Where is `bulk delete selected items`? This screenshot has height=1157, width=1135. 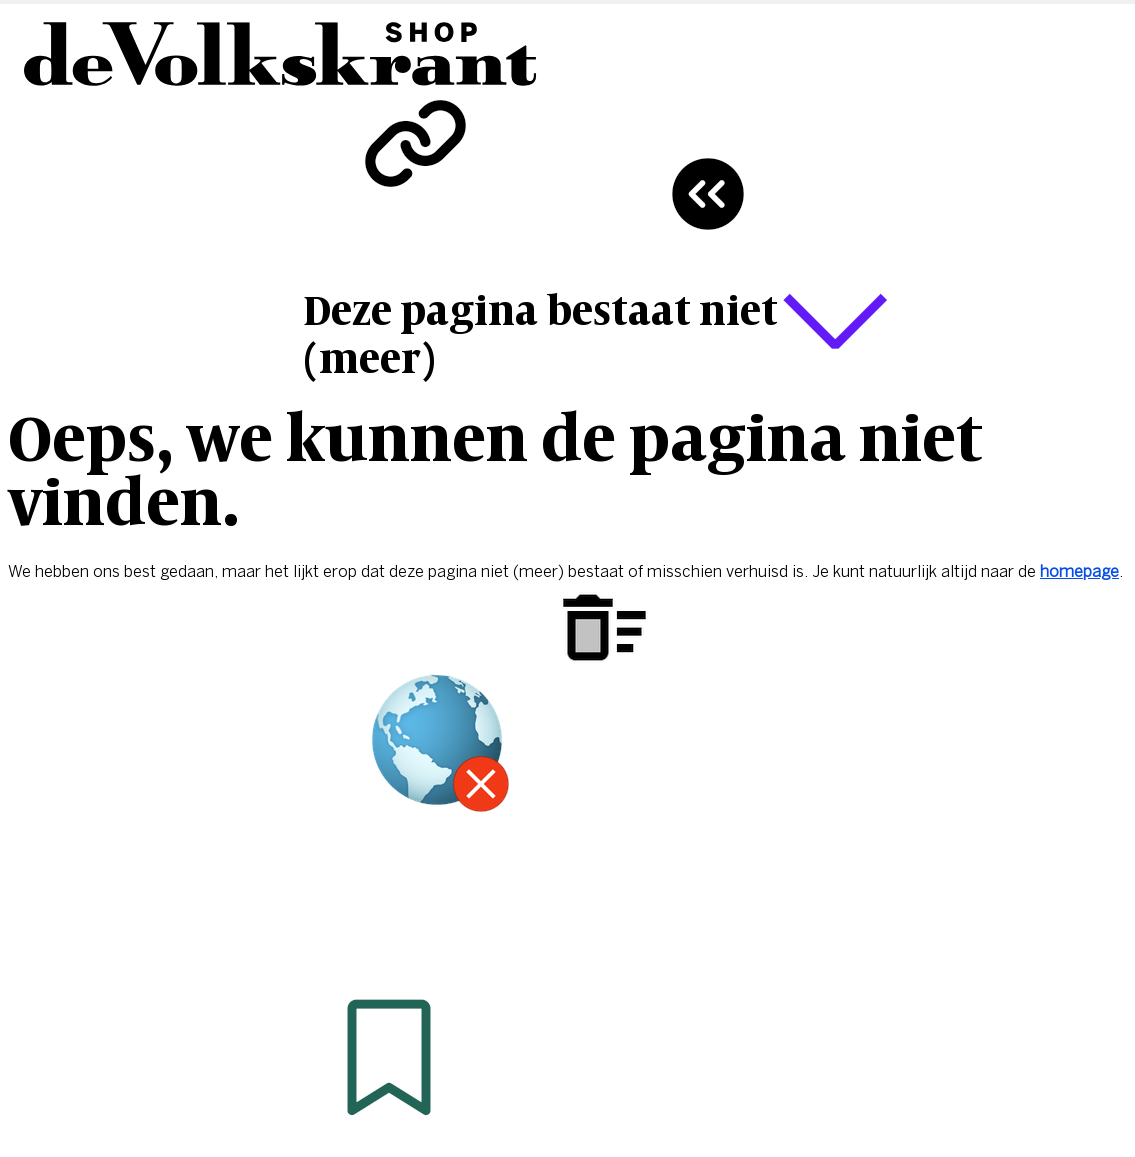
bulk delete selected items is located at coordinates (604, 627).